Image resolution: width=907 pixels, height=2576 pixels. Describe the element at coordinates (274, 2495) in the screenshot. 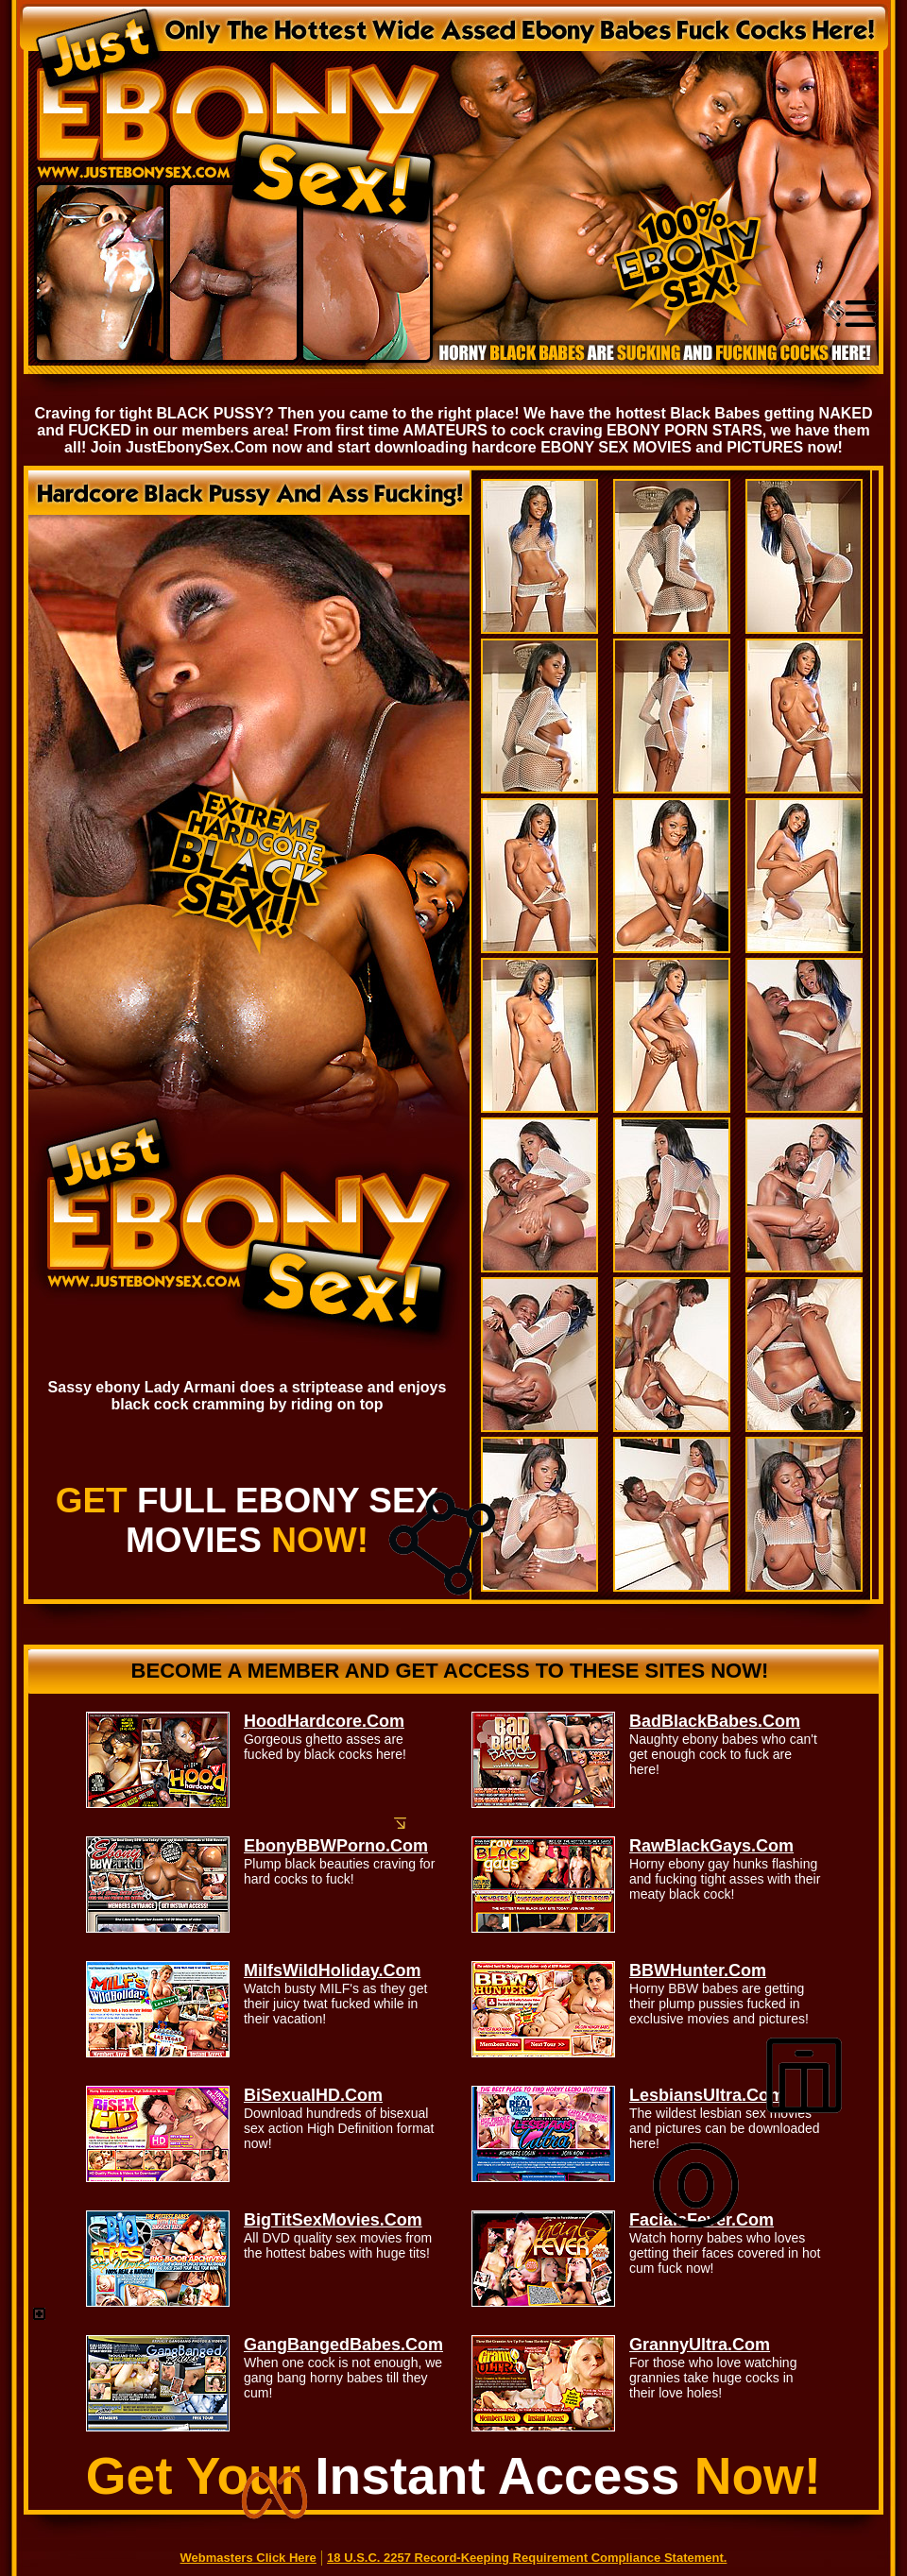

I see `meta company logo` at that location.